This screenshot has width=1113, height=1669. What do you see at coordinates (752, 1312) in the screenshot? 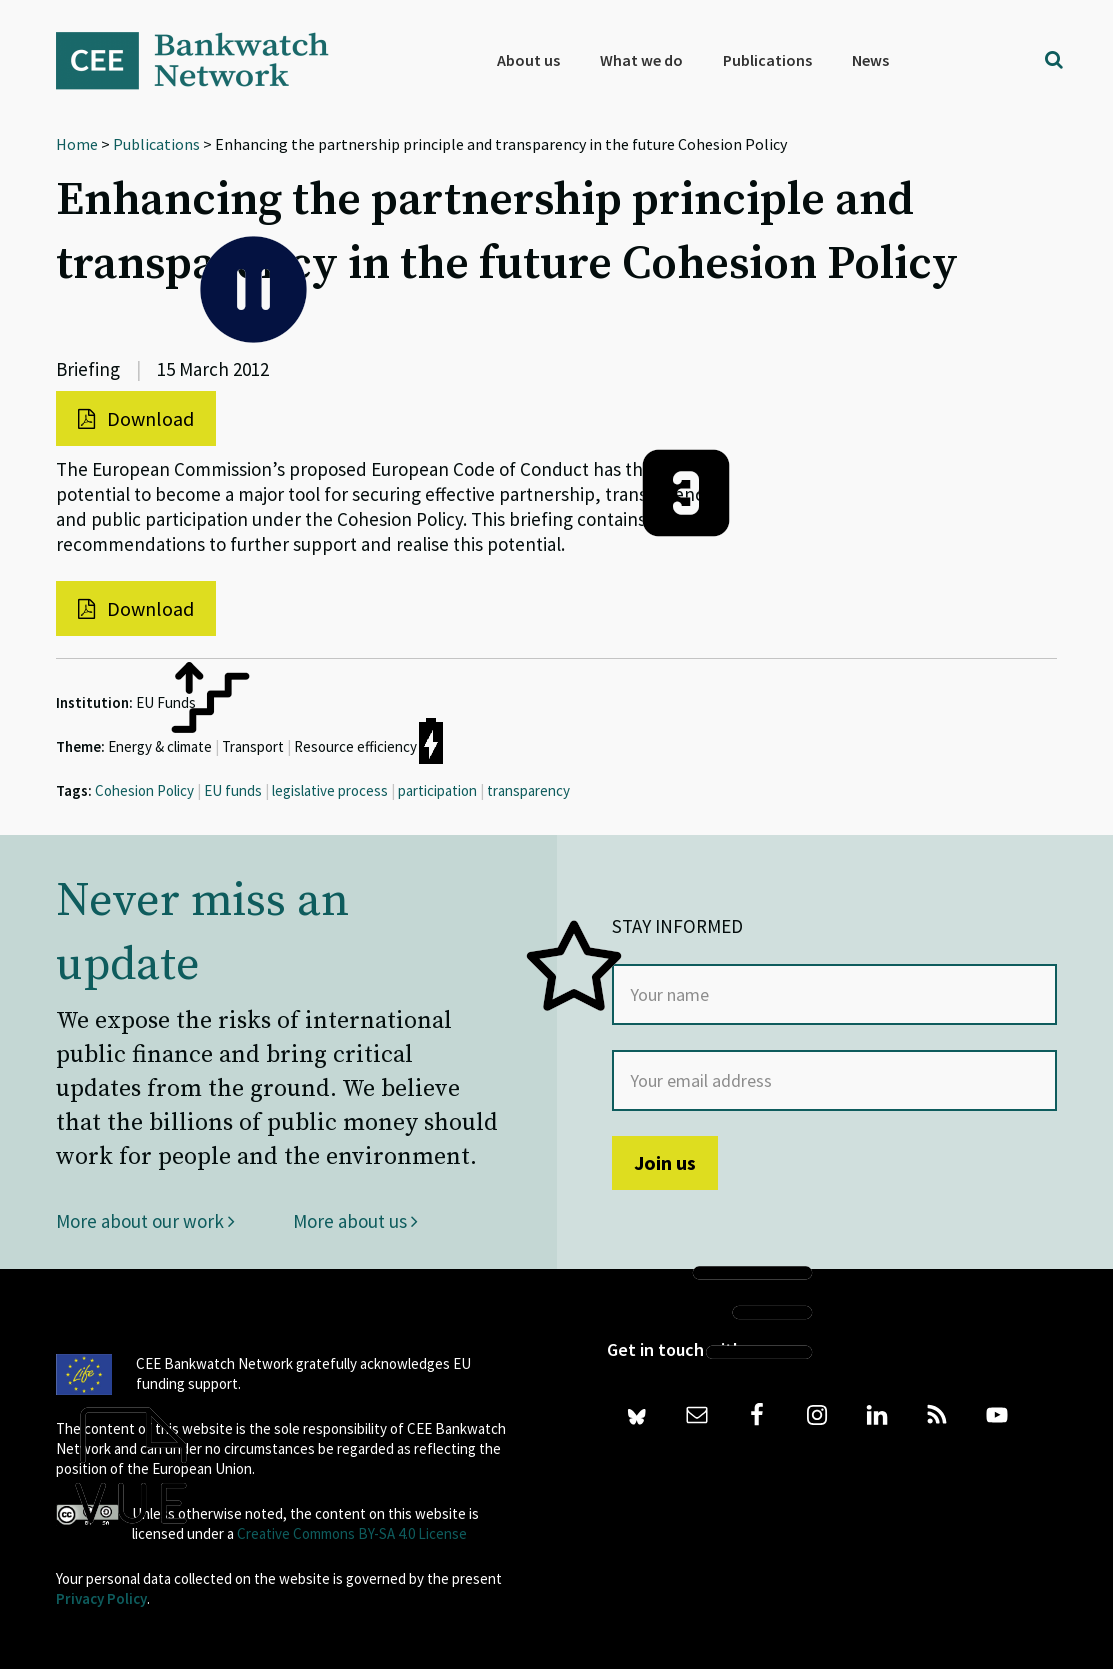
I see `align text to the right` at bounding box center [752, 1312].